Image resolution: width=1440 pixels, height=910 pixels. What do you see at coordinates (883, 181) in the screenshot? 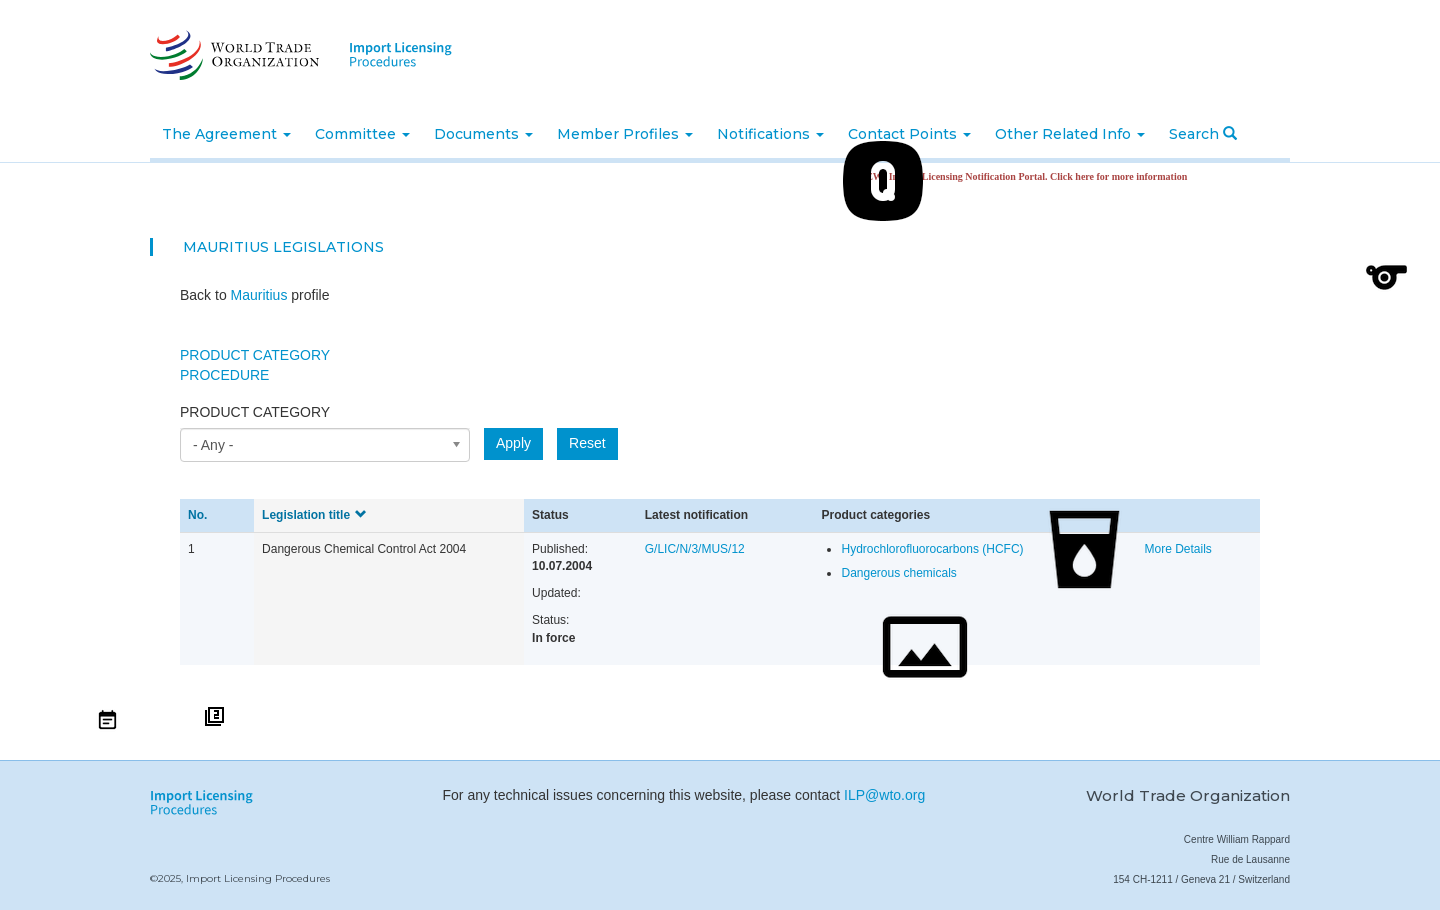
I see `represents the letter Q in a keyboard or text input` at bounding box center [883, 181].